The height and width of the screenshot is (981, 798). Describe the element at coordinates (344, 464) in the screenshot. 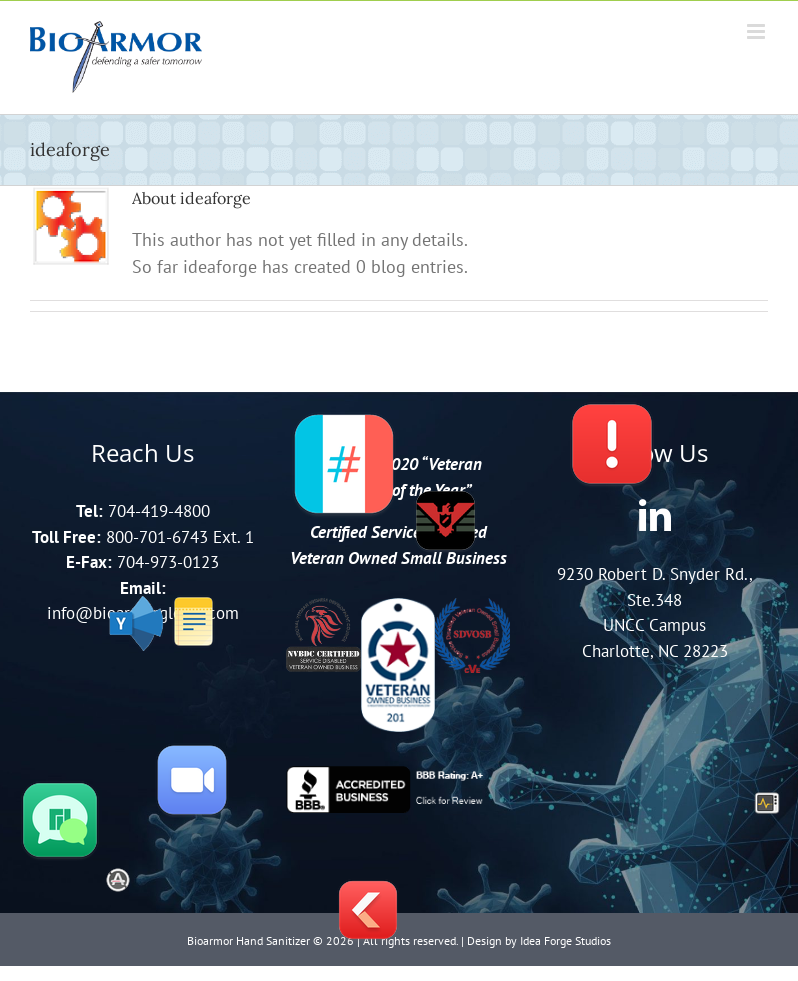

I see `launch ryujinx nintendo switch emulator` at that location.